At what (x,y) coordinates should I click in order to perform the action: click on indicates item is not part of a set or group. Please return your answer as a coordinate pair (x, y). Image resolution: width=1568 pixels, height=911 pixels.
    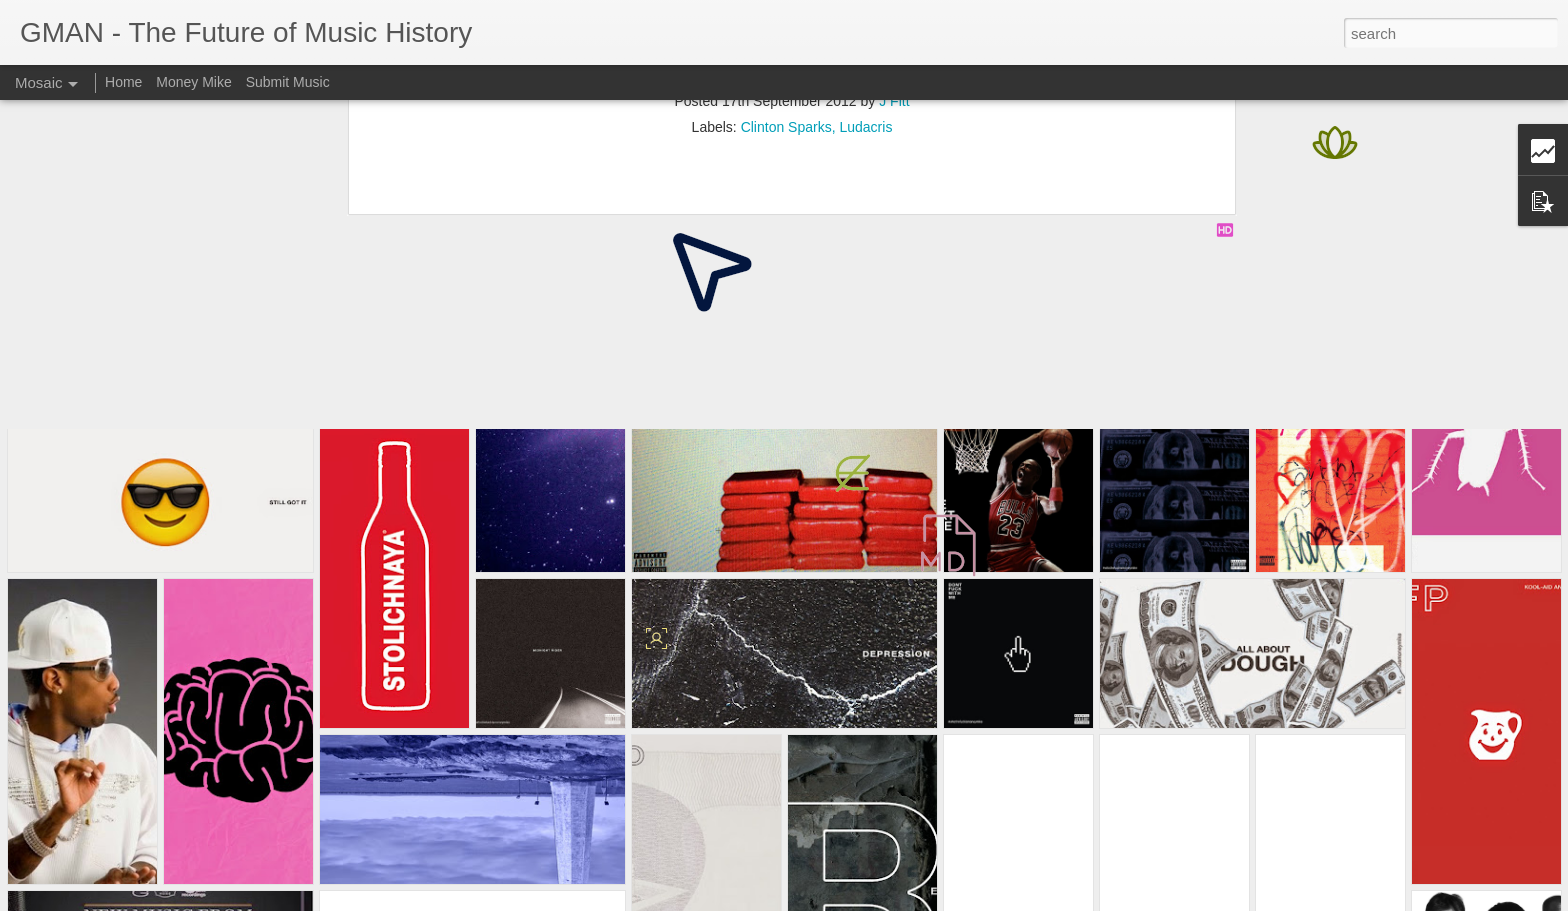
    Looking at the image, I should click on (853, 473).